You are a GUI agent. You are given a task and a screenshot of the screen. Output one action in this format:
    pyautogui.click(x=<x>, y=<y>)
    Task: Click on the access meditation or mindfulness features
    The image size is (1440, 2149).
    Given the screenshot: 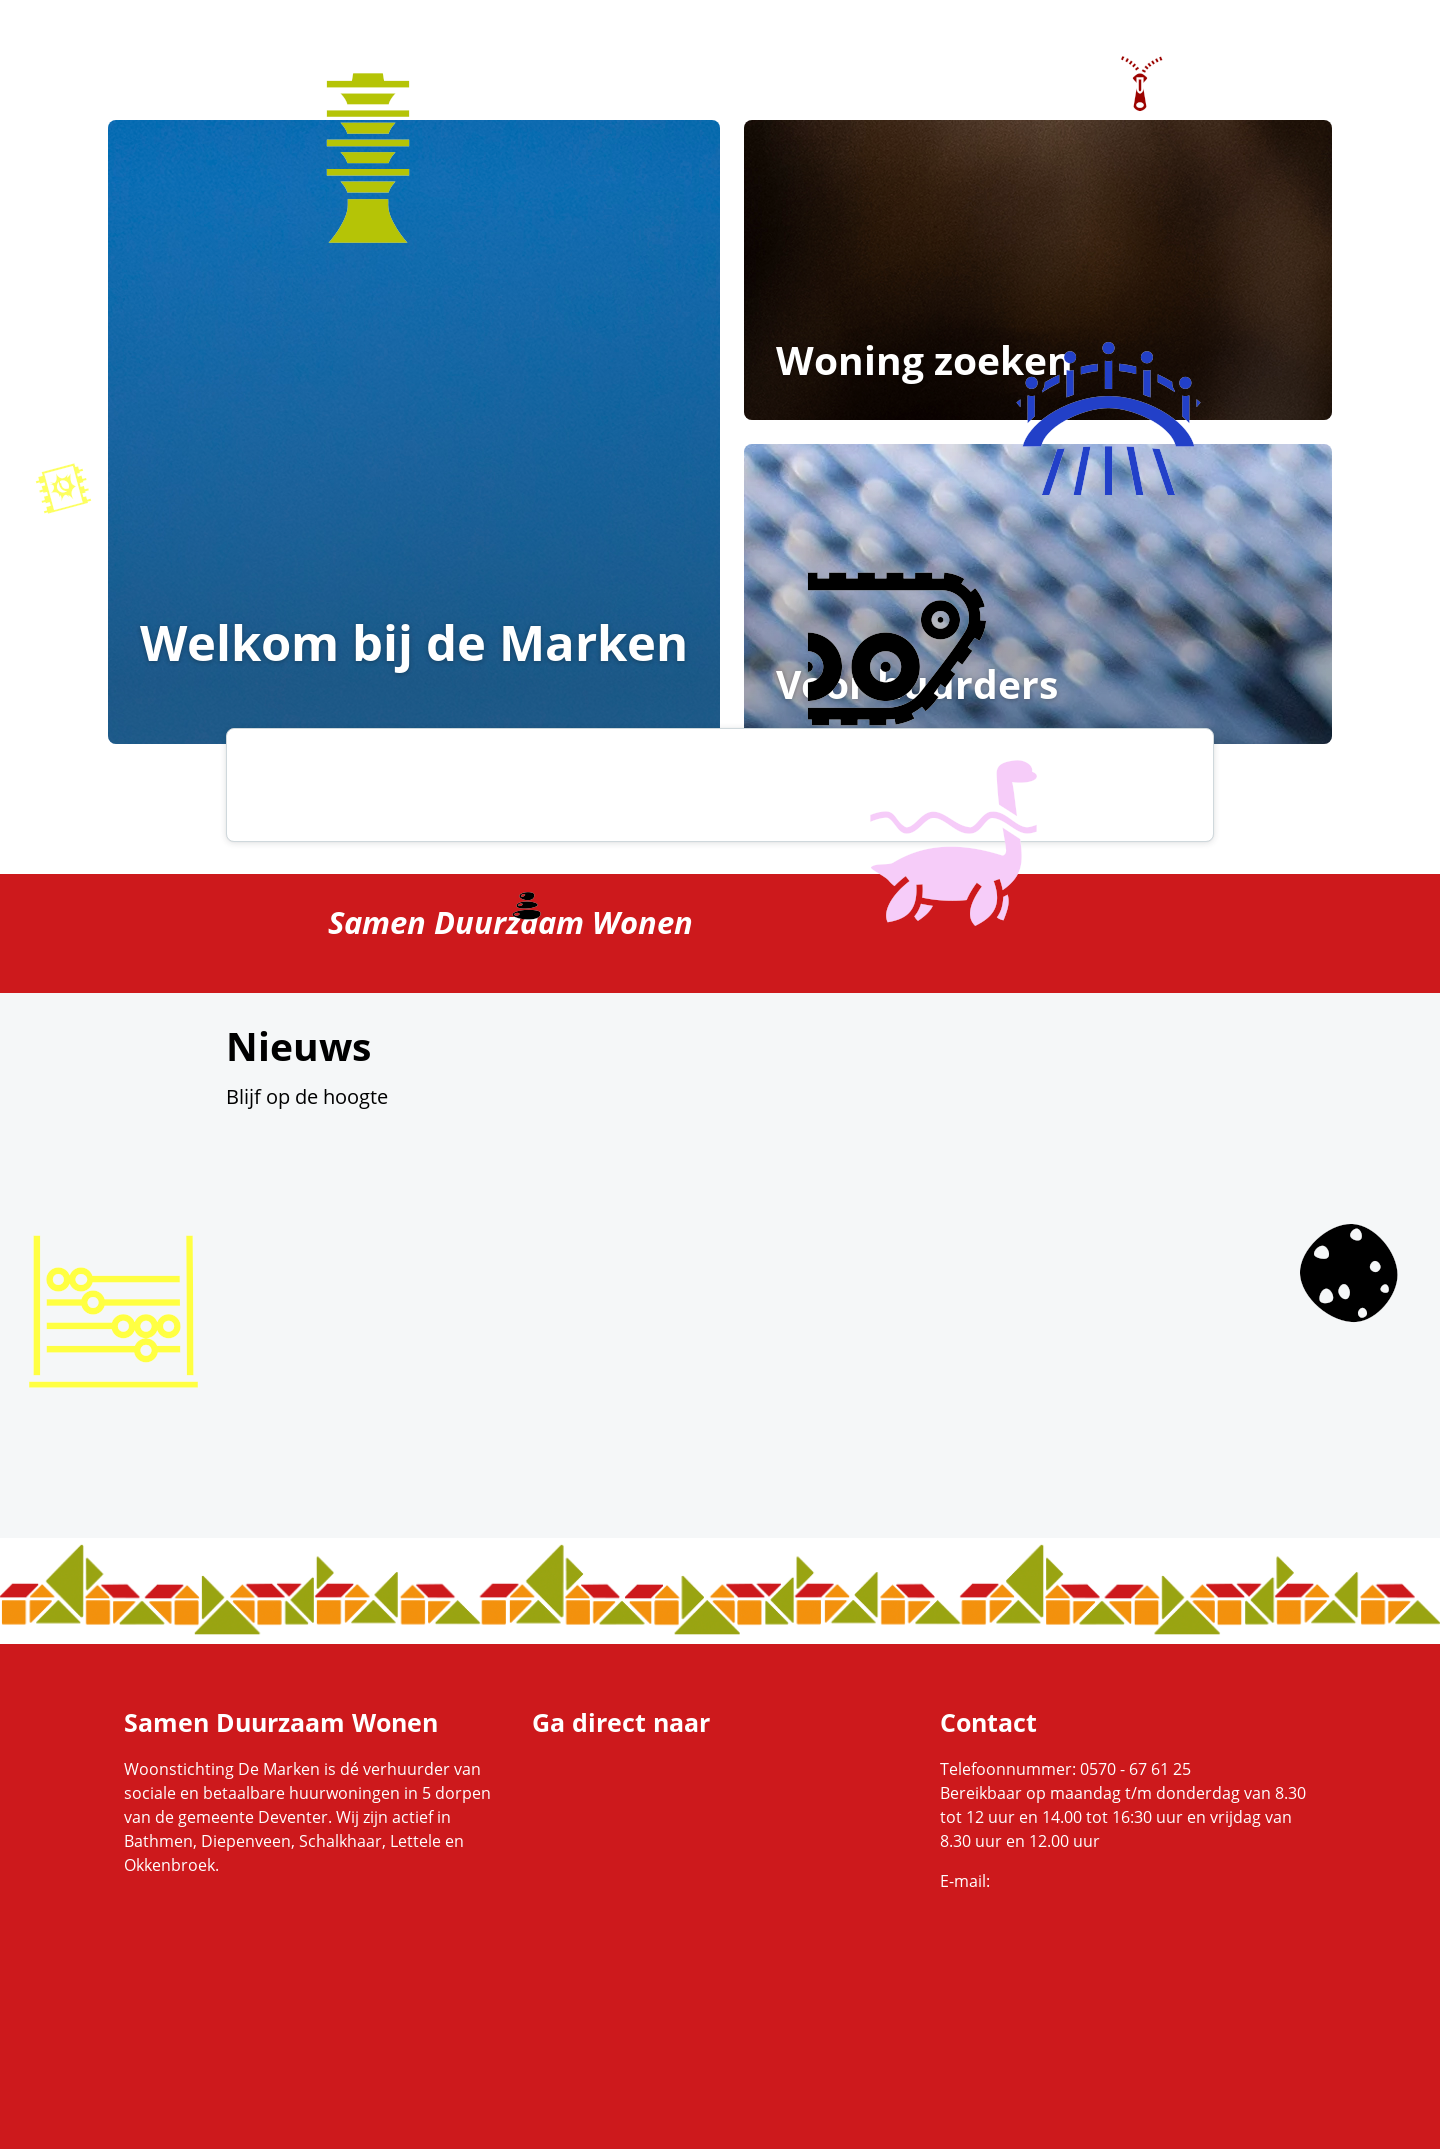 What is the action you would take?
    pyautogui.click(x=526, y=902)
    